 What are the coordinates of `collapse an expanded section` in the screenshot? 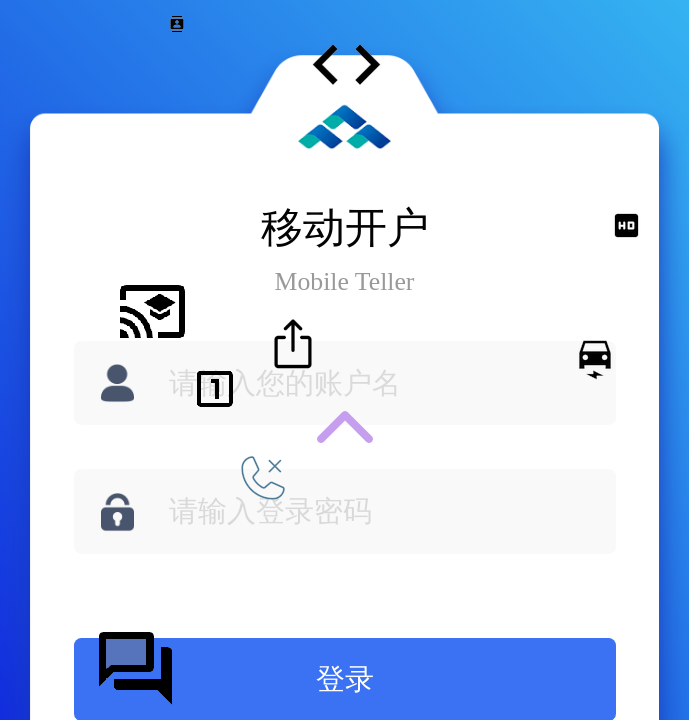 It's located at (345, 427).